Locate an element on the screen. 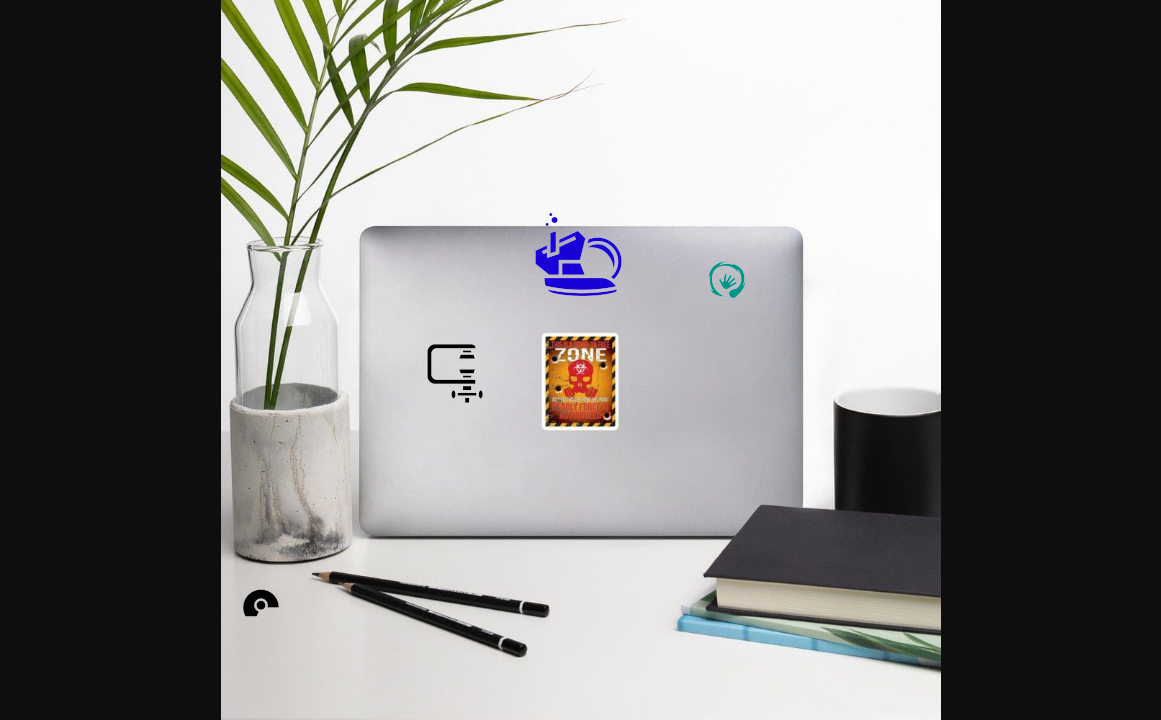  select mini-submarine vehicle or unit is located at coordinates (578, 254).